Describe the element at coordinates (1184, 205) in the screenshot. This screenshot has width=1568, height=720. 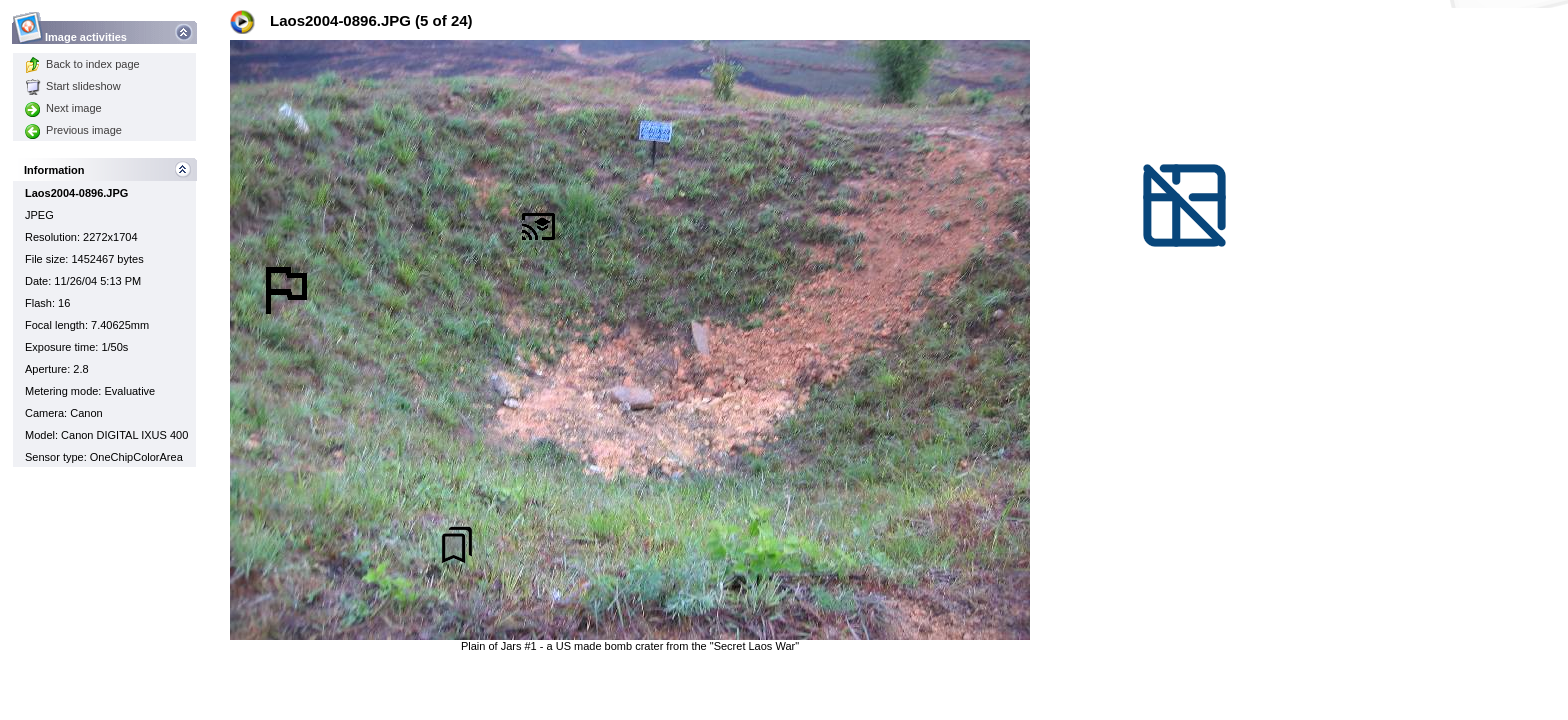
I see `disable table view` at that location.